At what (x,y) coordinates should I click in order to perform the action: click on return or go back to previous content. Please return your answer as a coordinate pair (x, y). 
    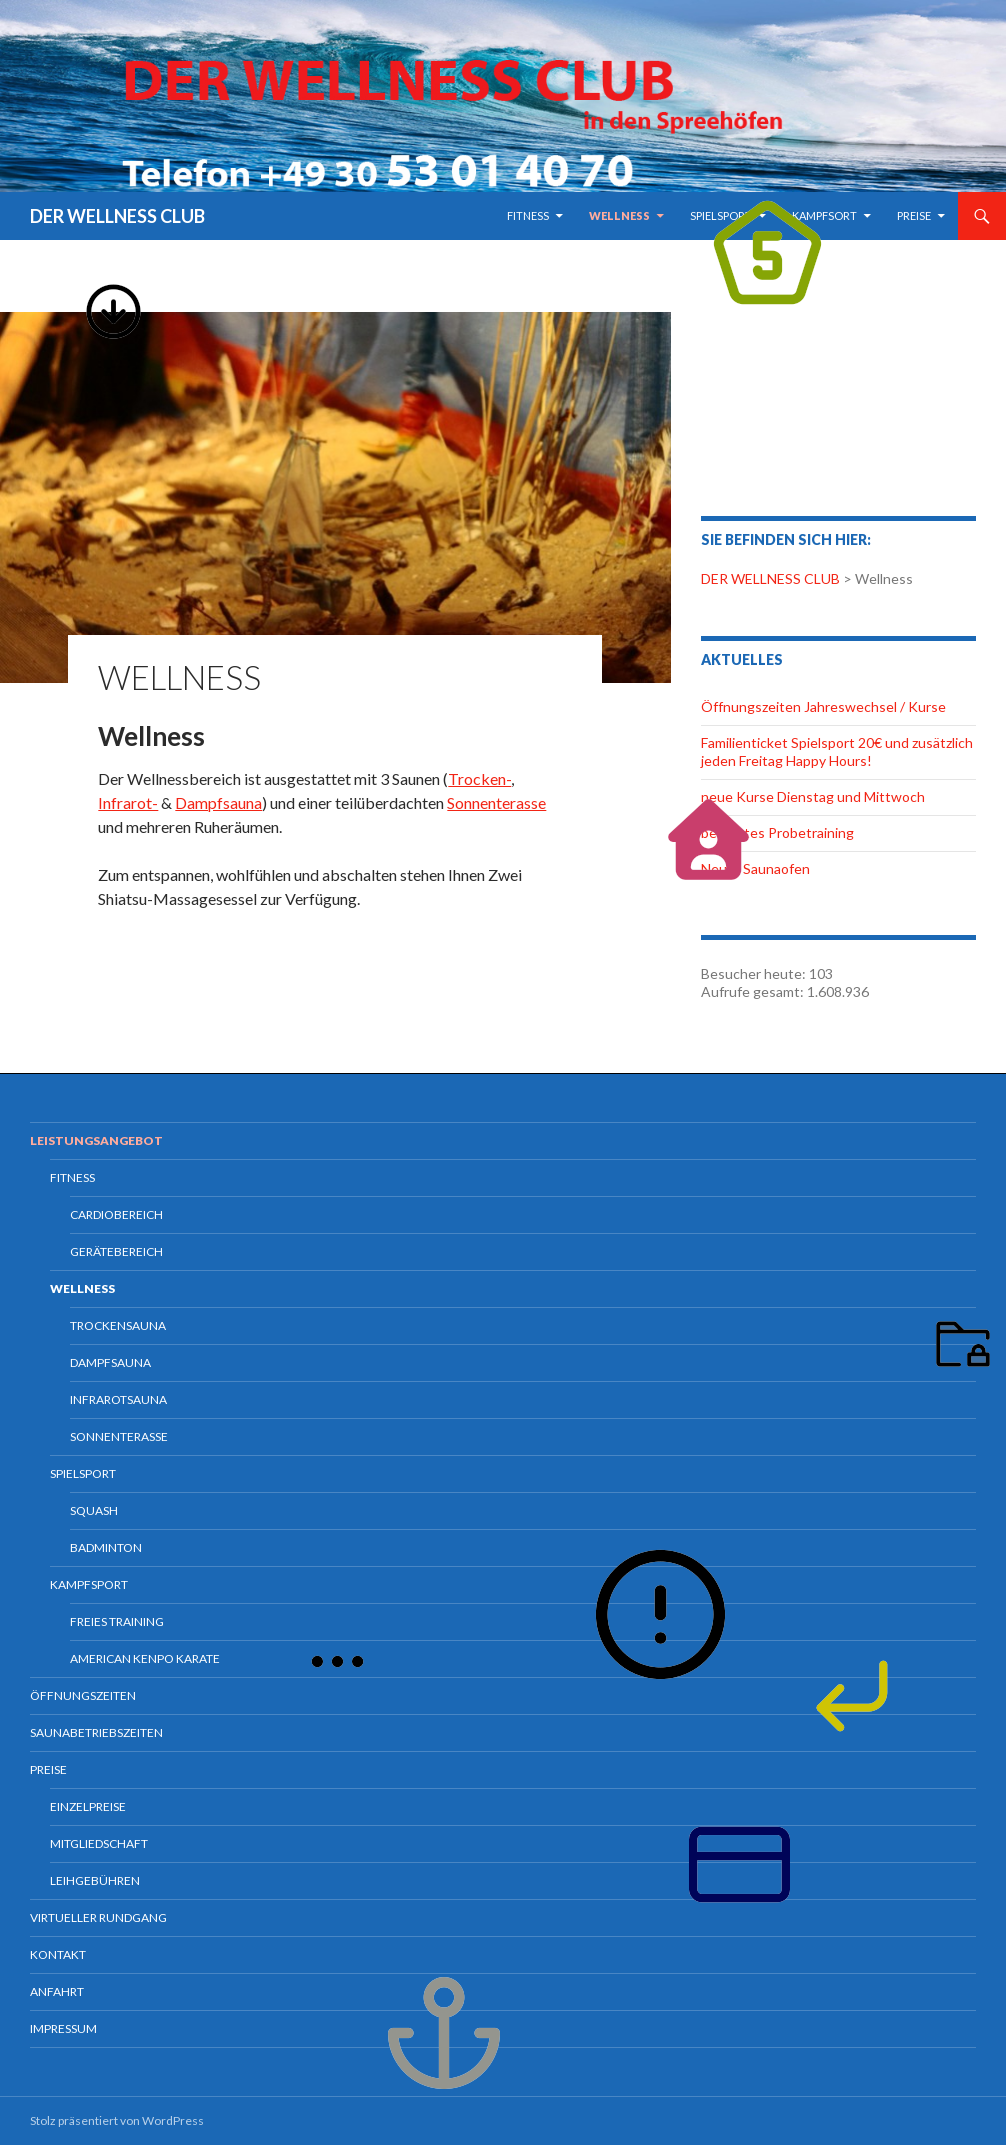
    Looking at the image, I should click on (852, 1696).